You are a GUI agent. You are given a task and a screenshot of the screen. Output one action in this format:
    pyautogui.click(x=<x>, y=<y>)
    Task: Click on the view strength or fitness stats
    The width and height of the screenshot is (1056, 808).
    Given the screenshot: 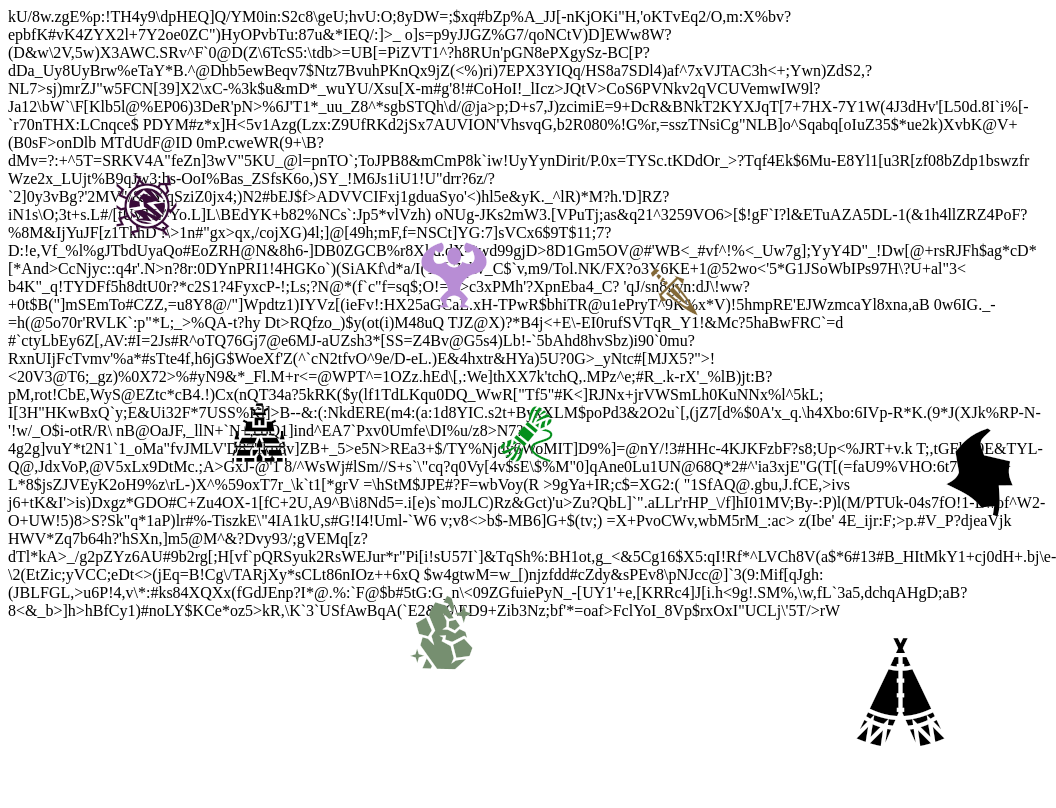 What is the action you would take?
    pyautogui.click(x=454, y=275)
    